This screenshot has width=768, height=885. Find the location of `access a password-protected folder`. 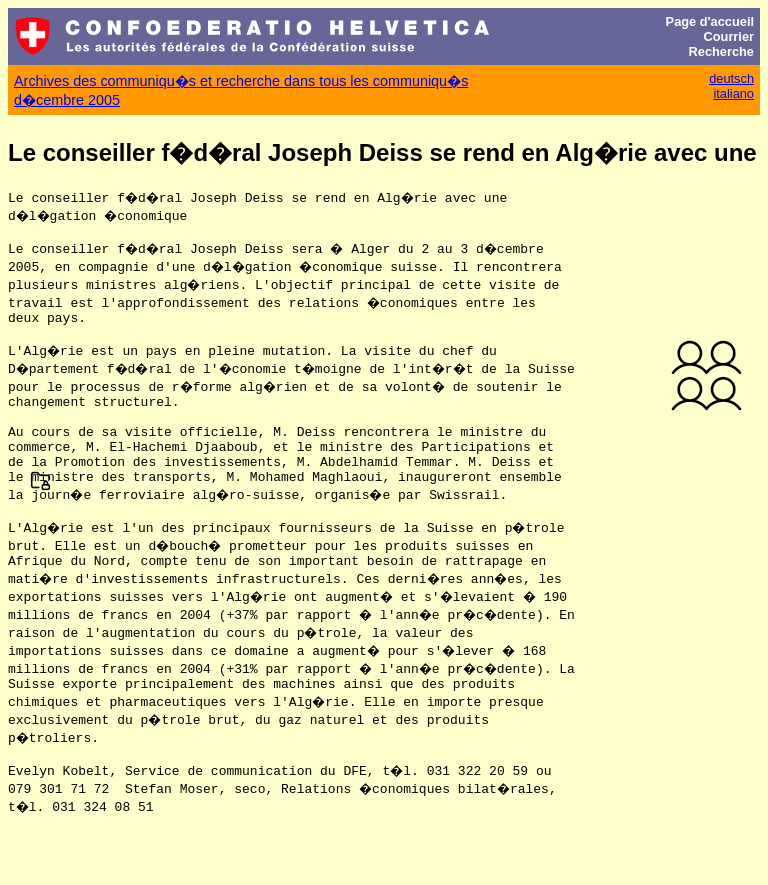

access a password-protected folder is located at coordinates (40, 480).